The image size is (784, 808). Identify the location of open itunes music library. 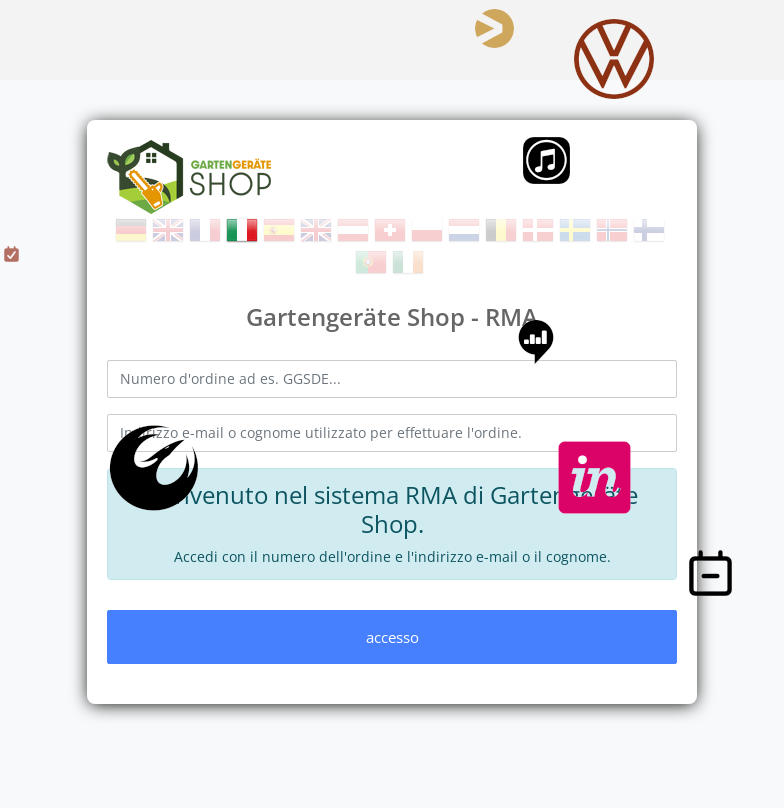
(546, 160).